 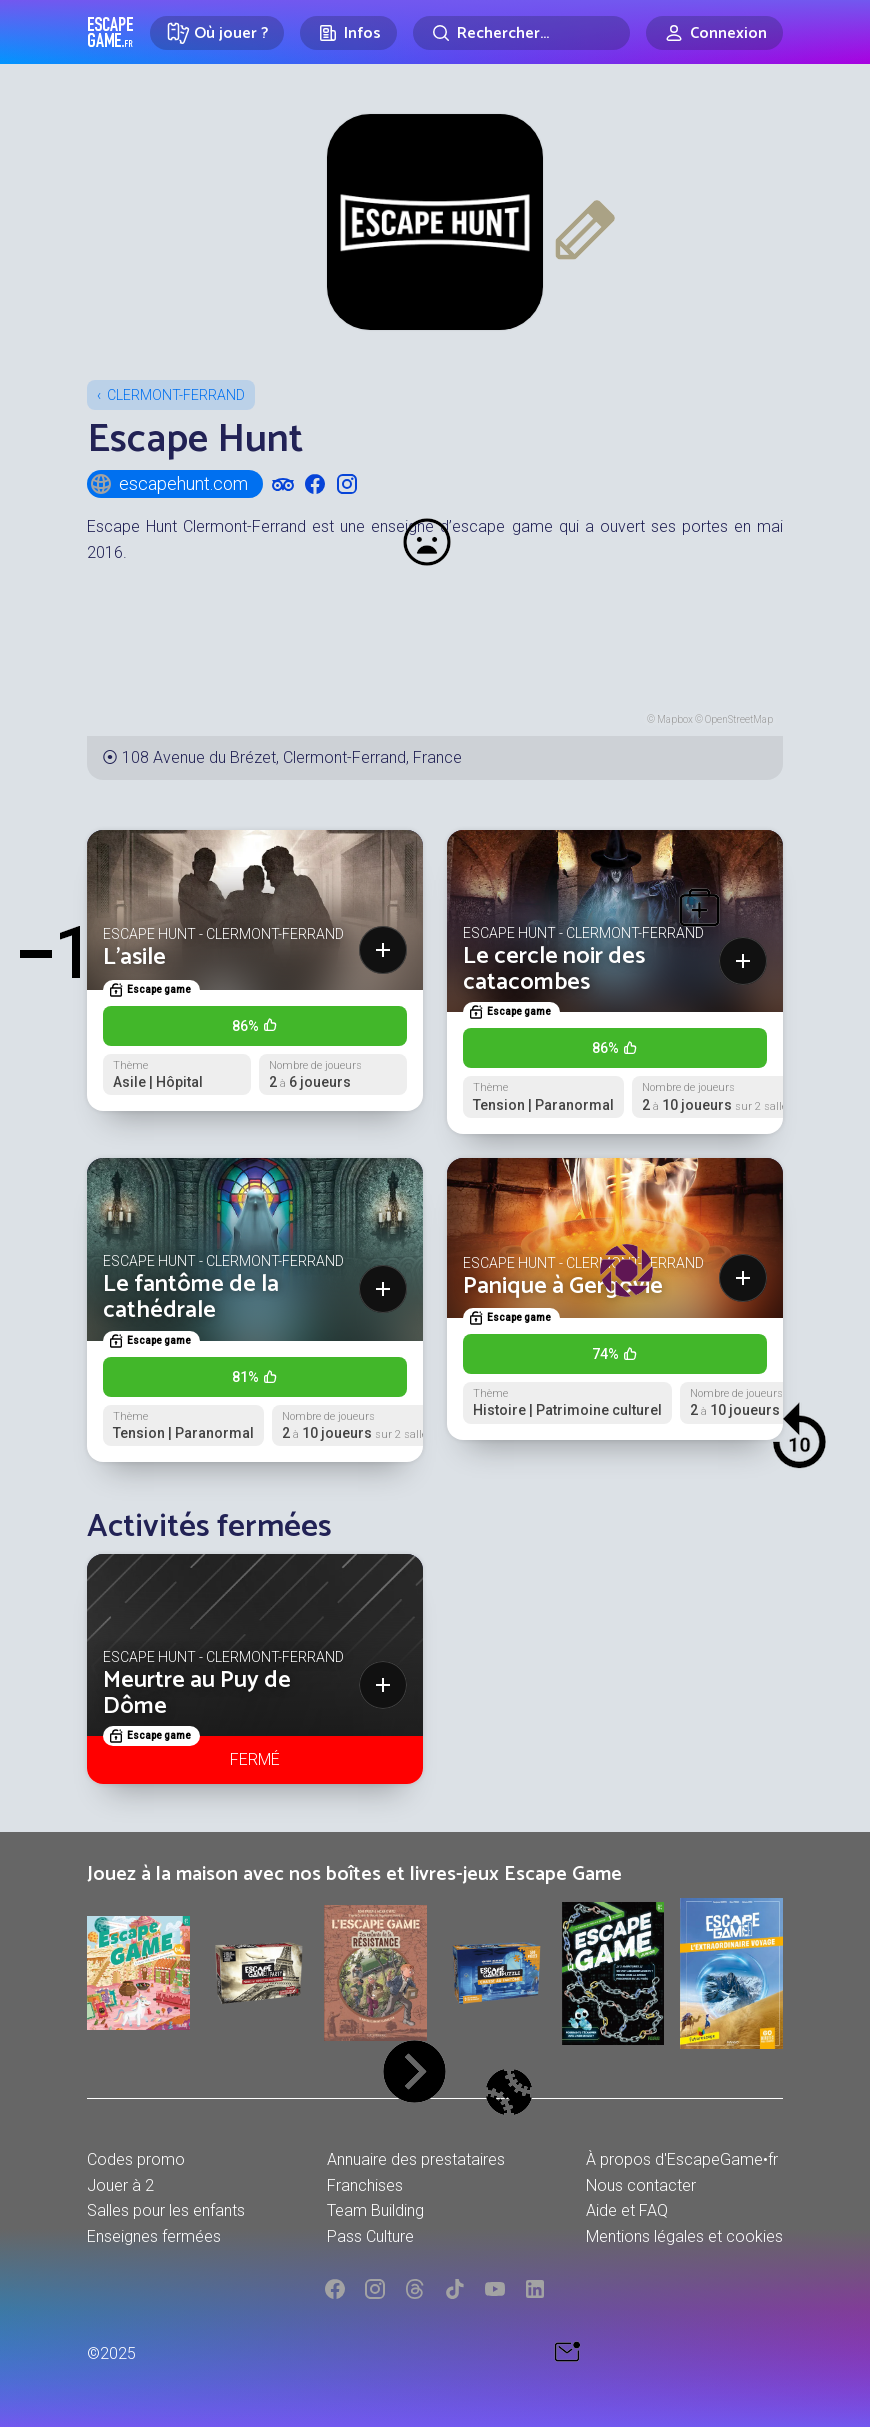 What do you see at coordinates (799, 1438) in the screenshot?
I see `replay the last 10 seconds` at bounding box center [799, 1438].